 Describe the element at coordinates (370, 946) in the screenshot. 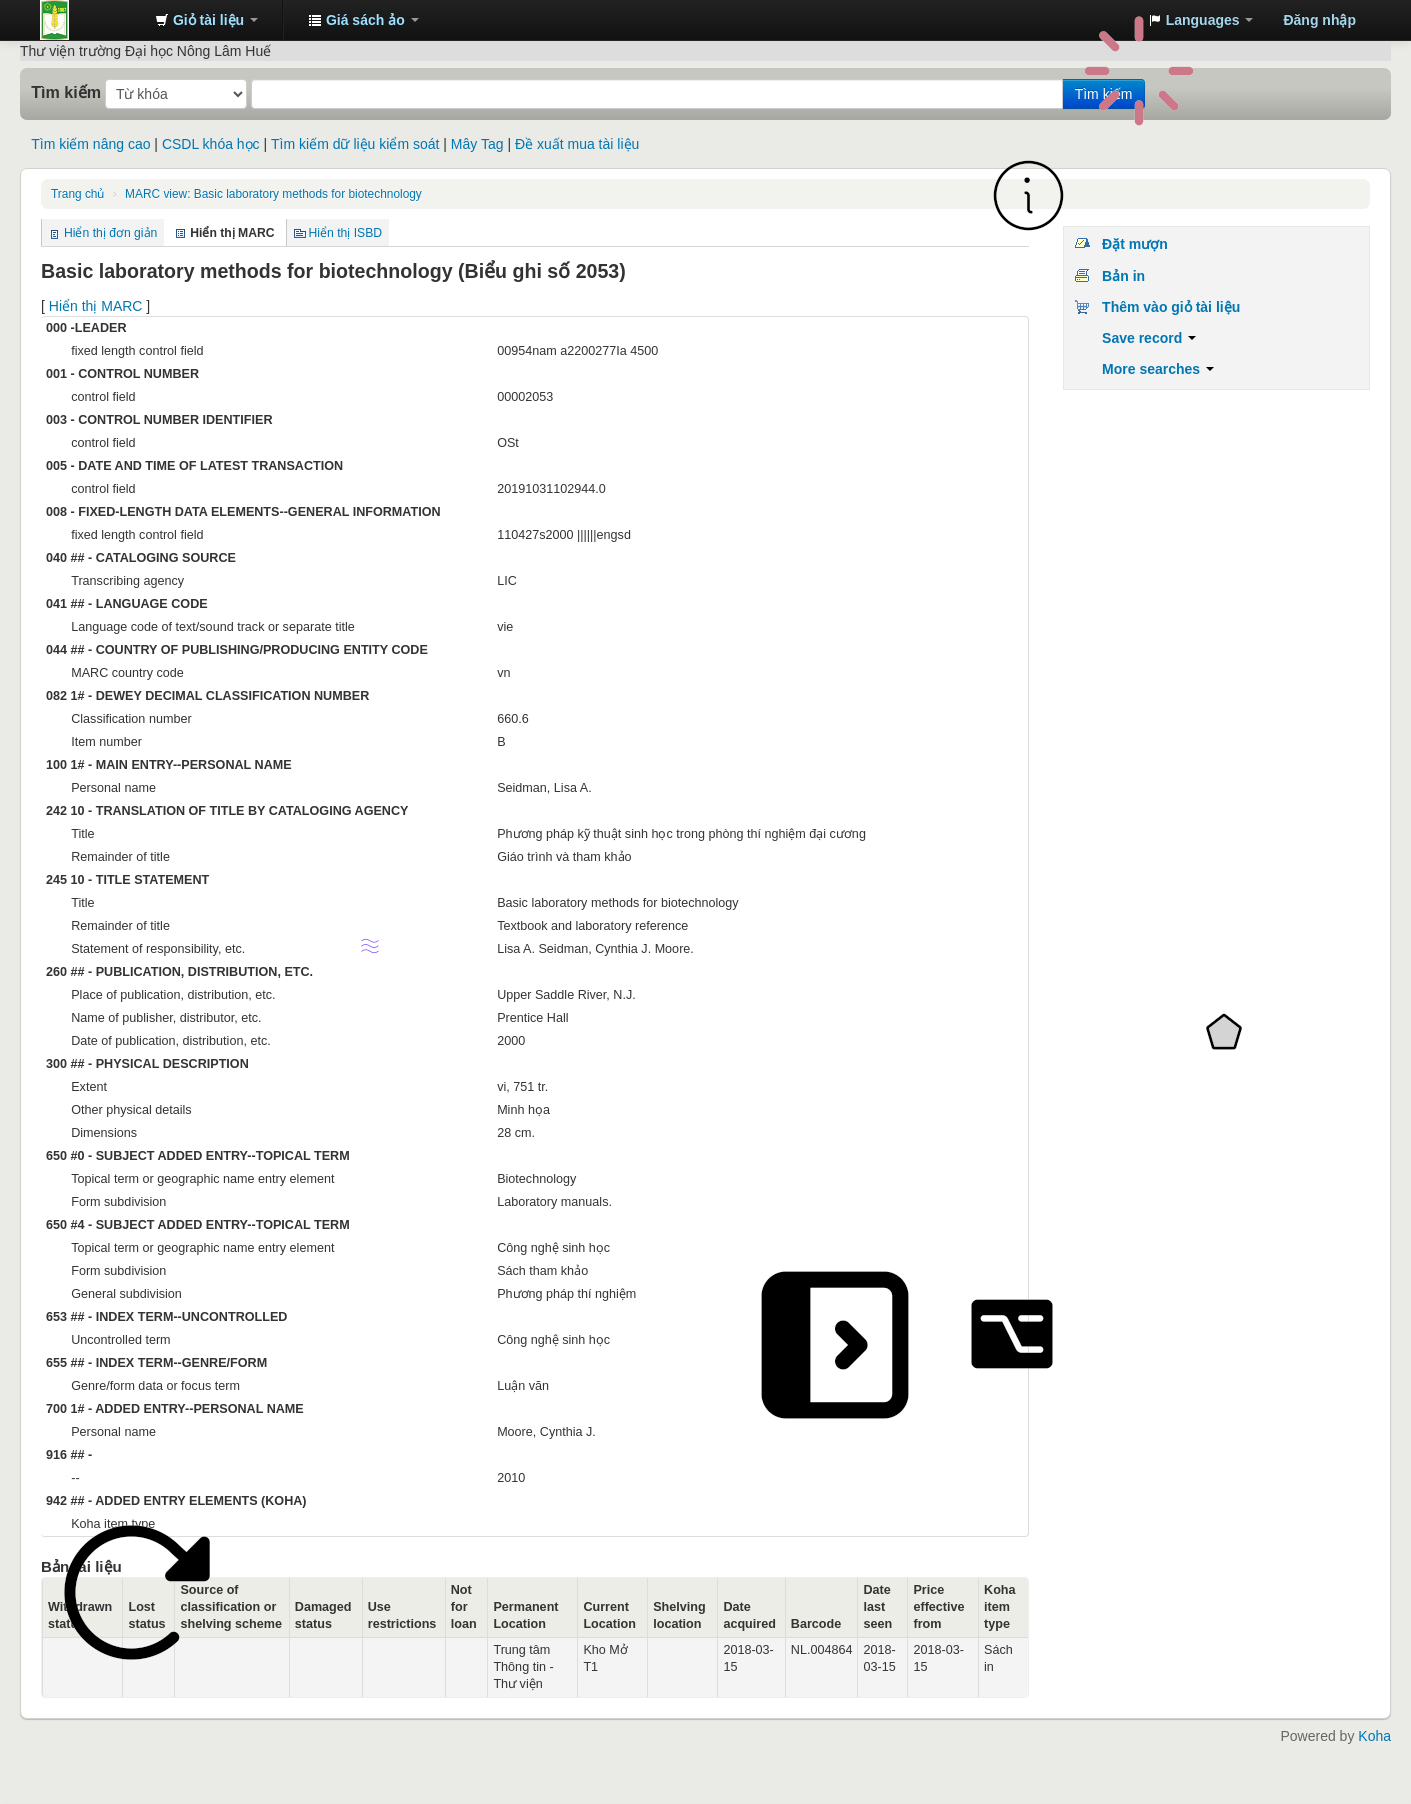

I see `indicates water or aquatic features` at that location.